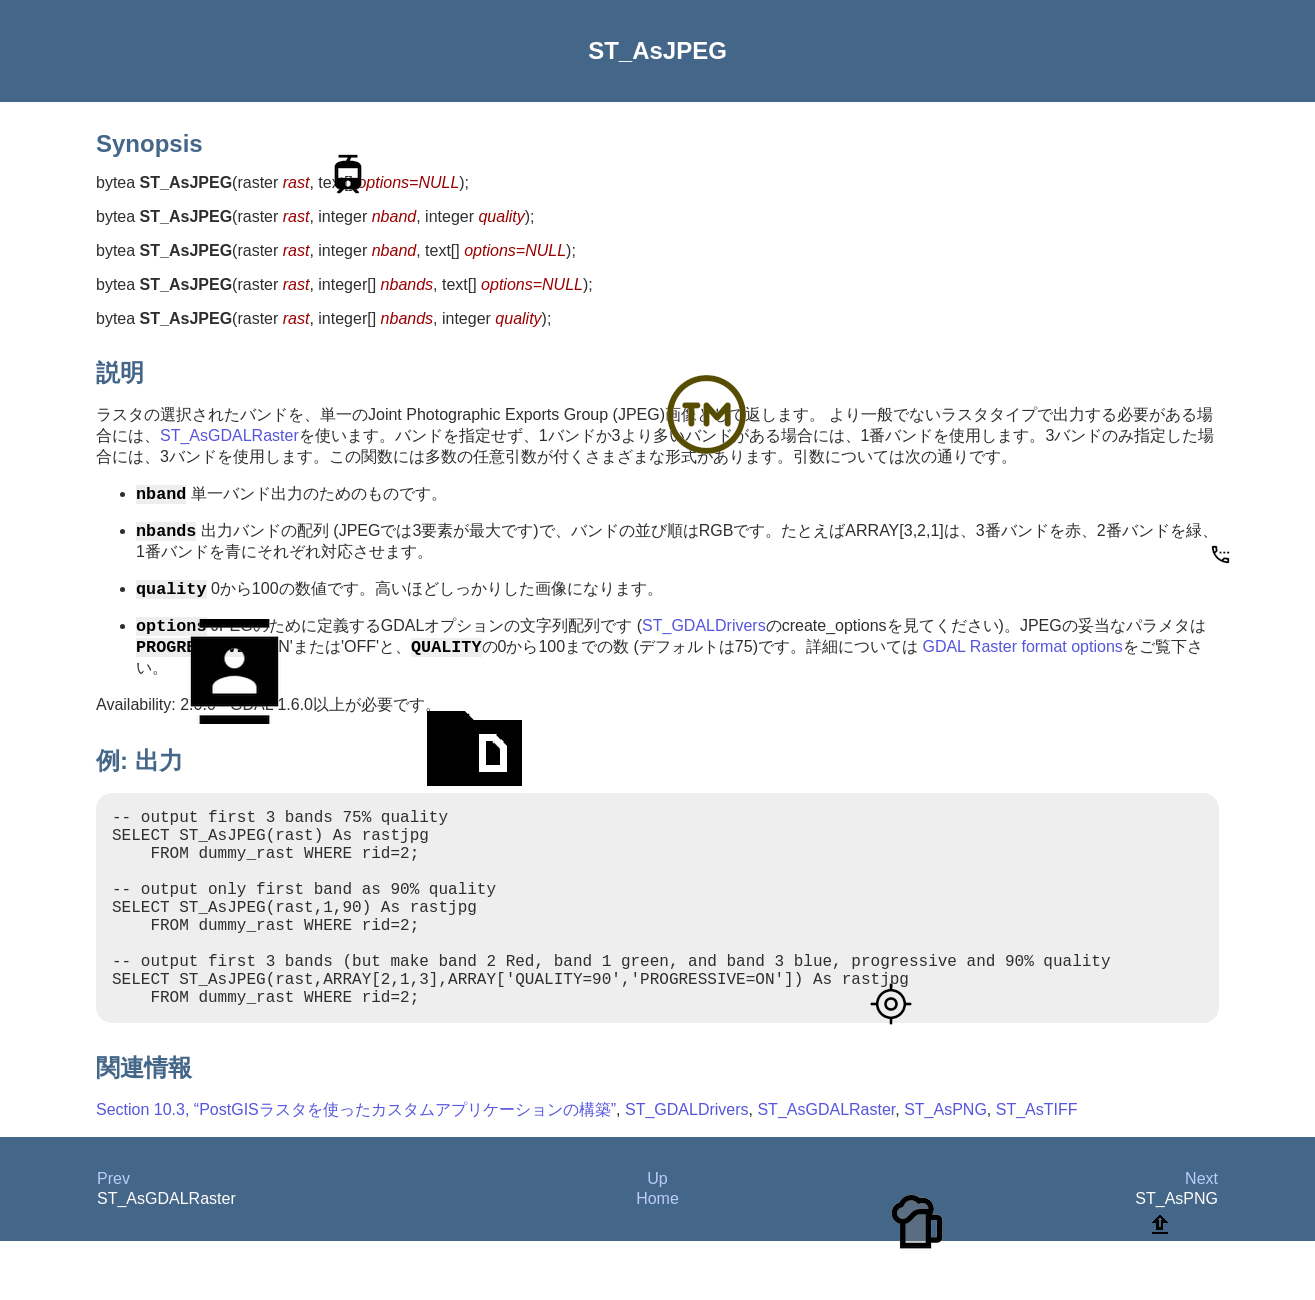 This screenshot has width=1315, height=1300. What do you see at coordinates (1220, 554) in the screenshot?
I see `access phone or call settings` at bounding box center [1220, 554].